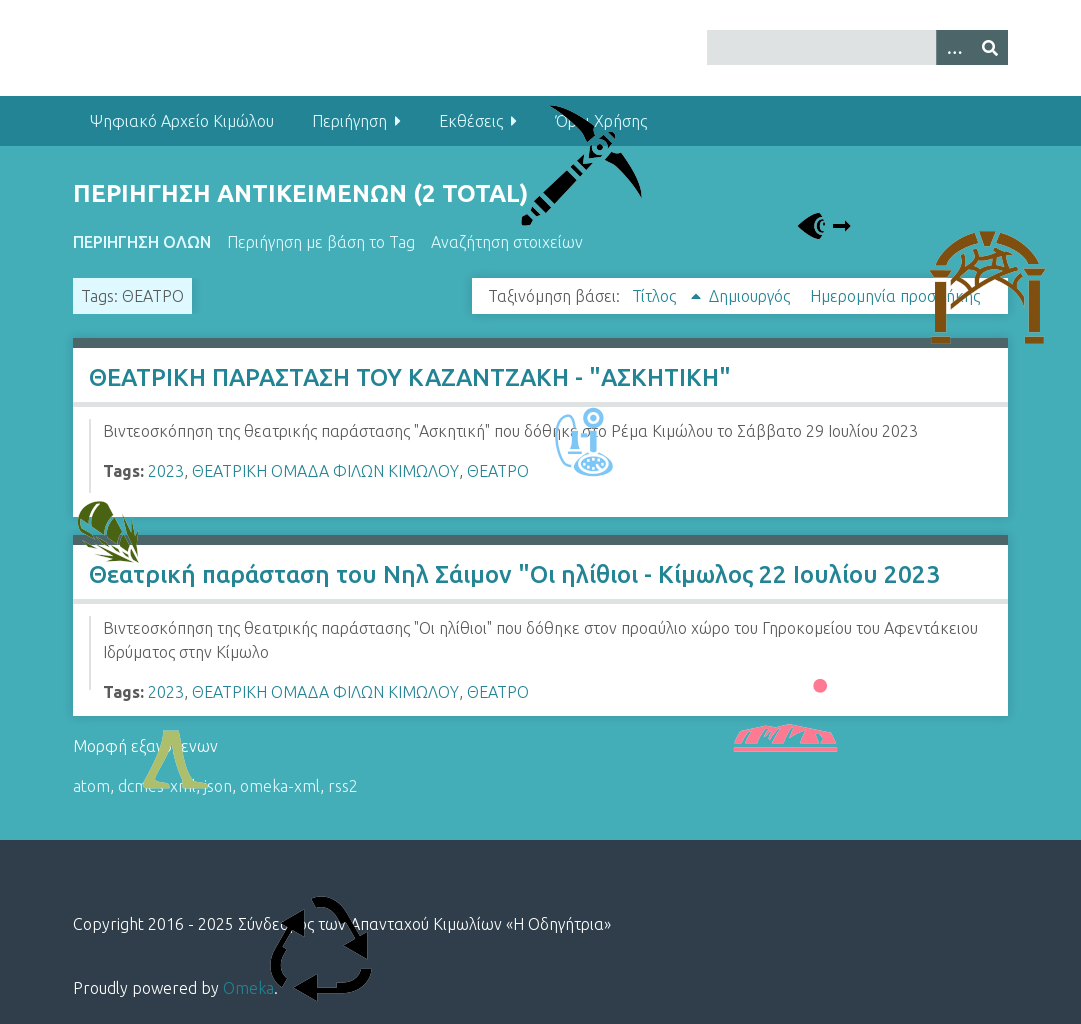  I want to click on uluru landmark or australian destination, so click(785, 720).